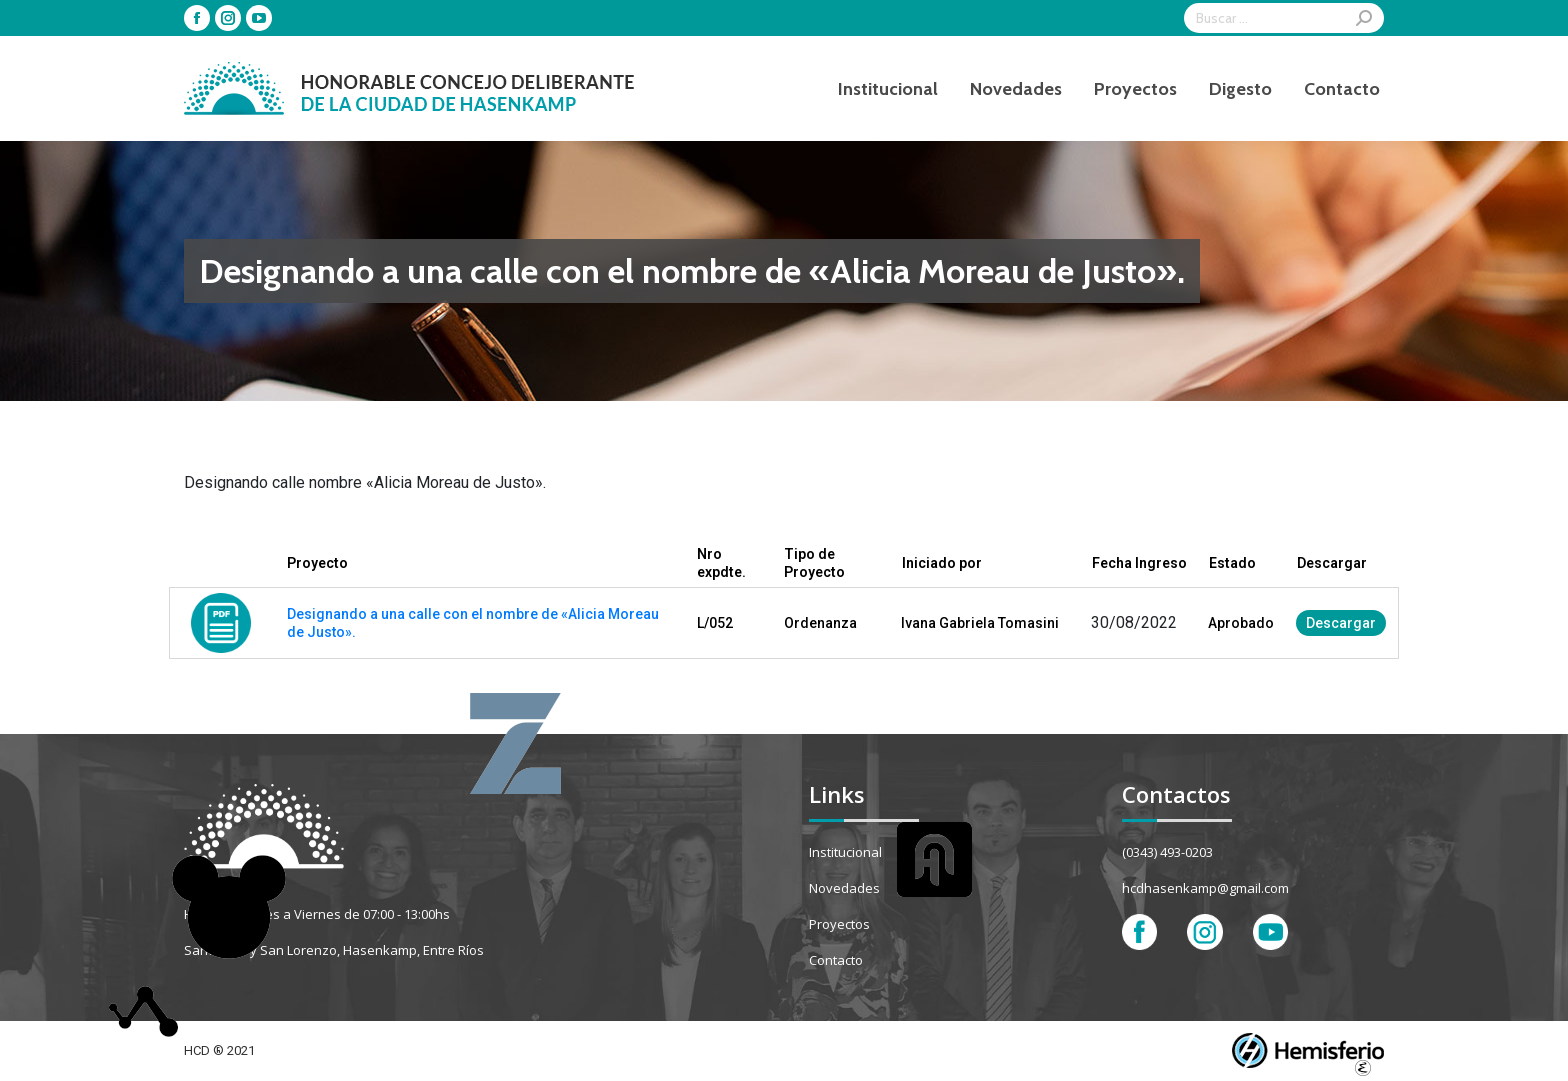 This screenshot has width=1568, height=1081. What do you see at coordinates (934, 859) in the screenshot?
I see `open the Haystack app` at bounding box center [934, 859].